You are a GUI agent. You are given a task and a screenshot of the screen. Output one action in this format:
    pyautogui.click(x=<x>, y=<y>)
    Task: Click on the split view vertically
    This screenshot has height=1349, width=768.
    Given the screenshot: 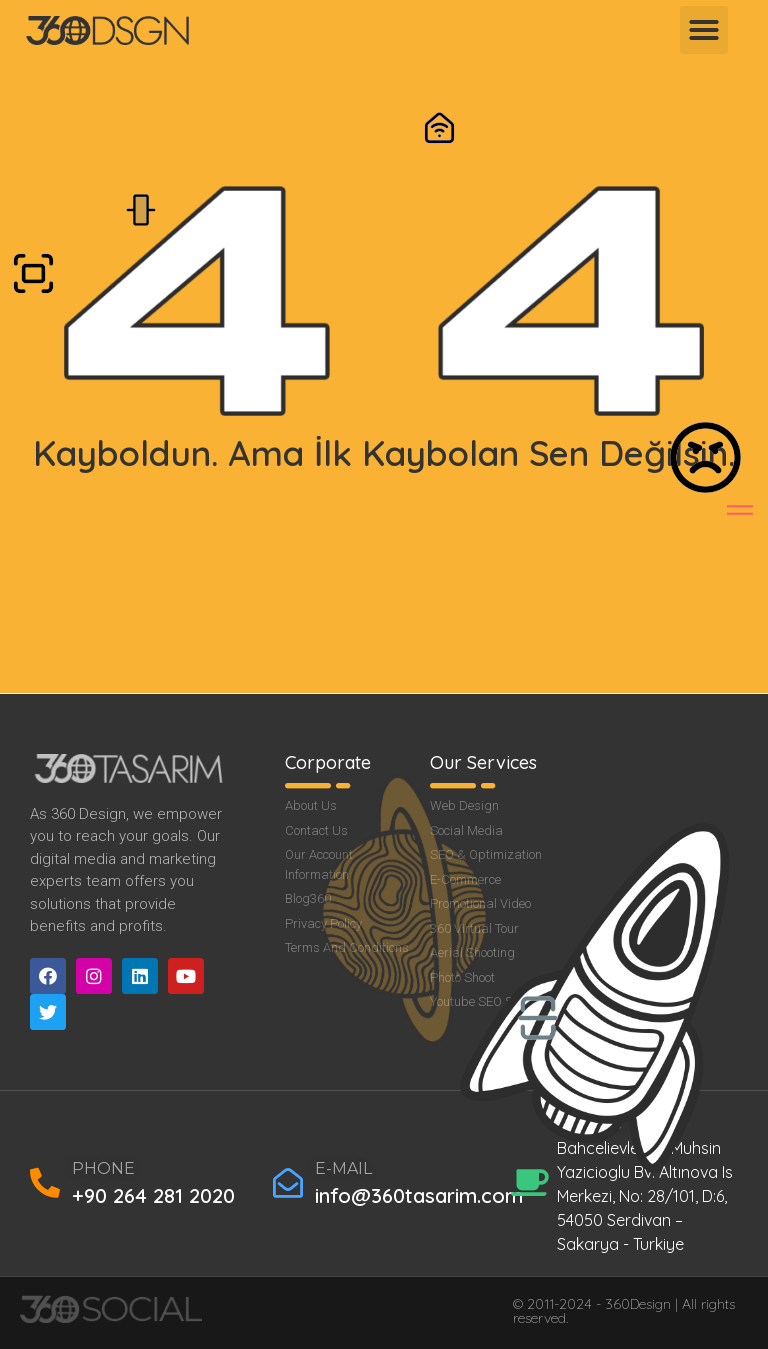 What is the action you would take?
    pyautogui.click(x=538, y=1018)
    